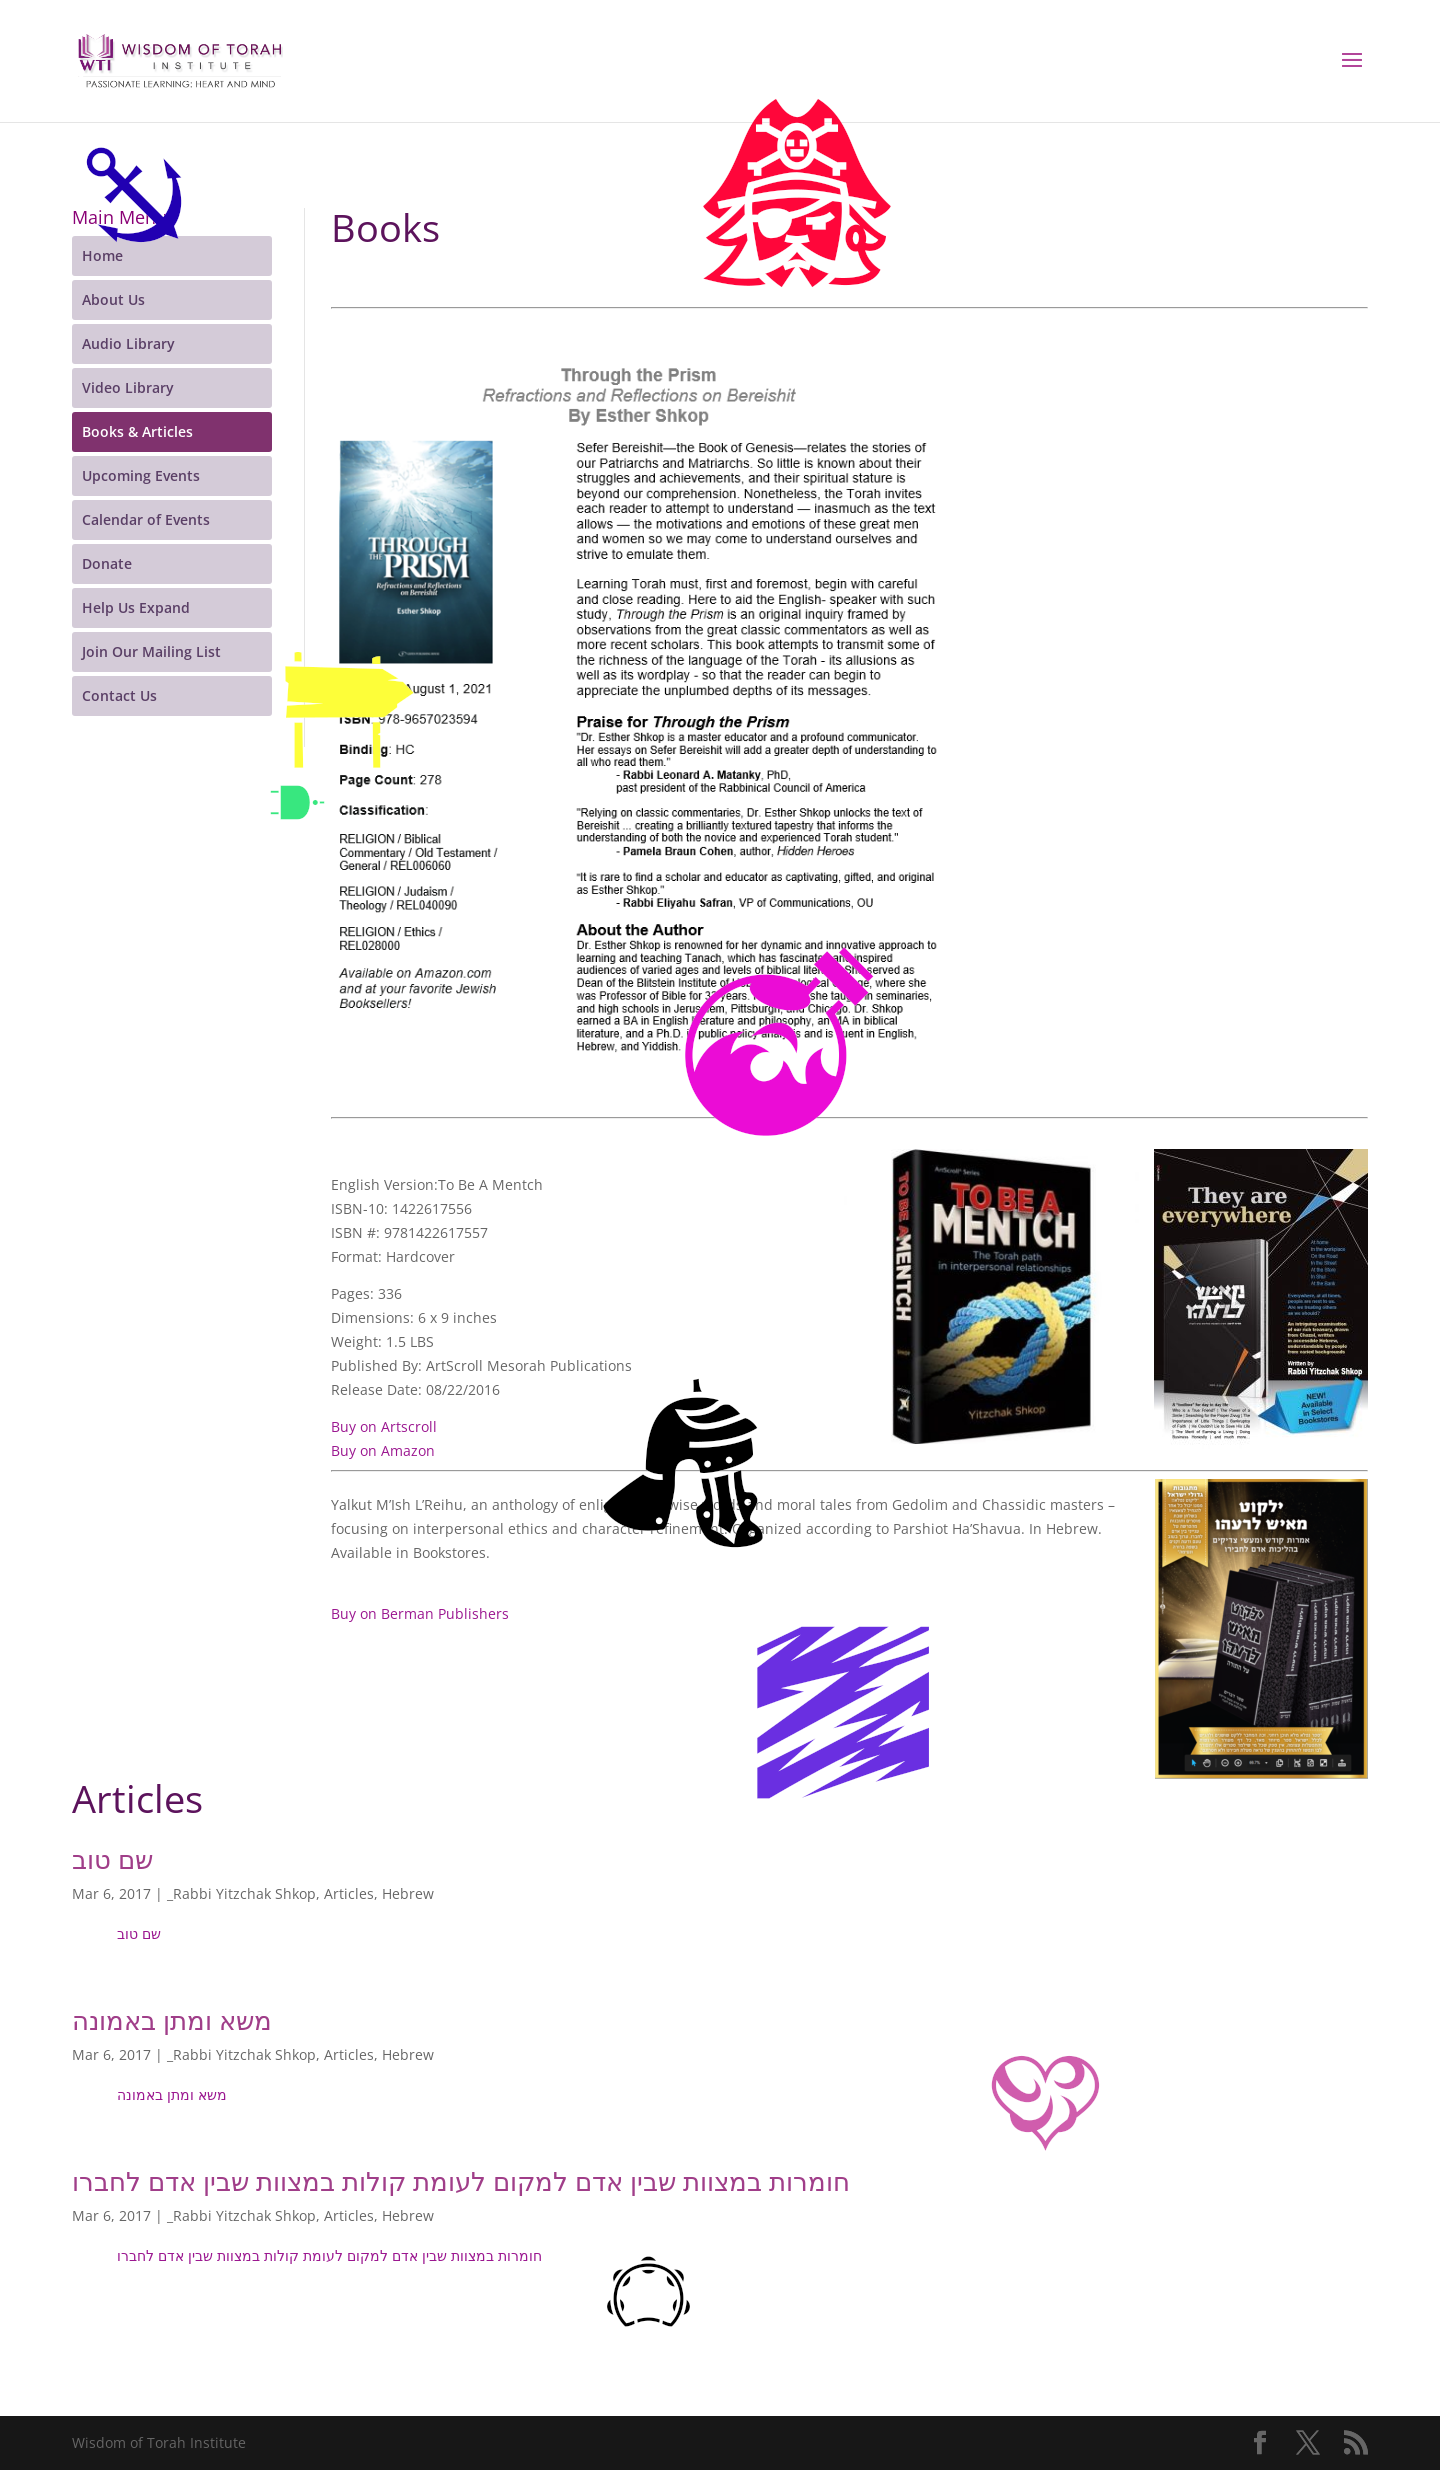 This screenshot has height=2470, width=1440. What do you see at coordinates (134, 194) in the screenshot?
I see `navigate to maritime or nautical settings` at bounding box center [134, 194].